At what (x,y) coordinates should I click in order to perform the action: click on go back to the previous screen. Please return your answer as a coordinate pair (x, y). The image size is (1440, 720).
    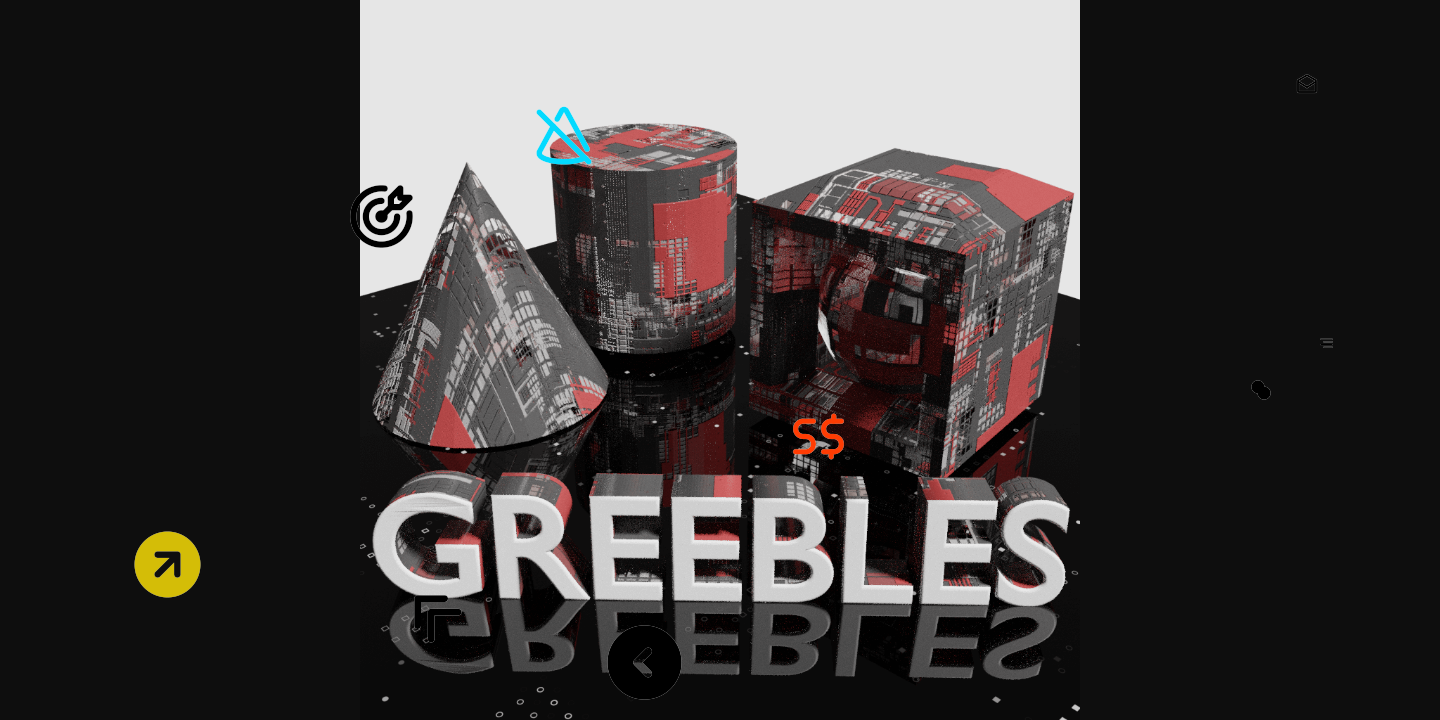
    Looking at the image, I should click on (644, 662).